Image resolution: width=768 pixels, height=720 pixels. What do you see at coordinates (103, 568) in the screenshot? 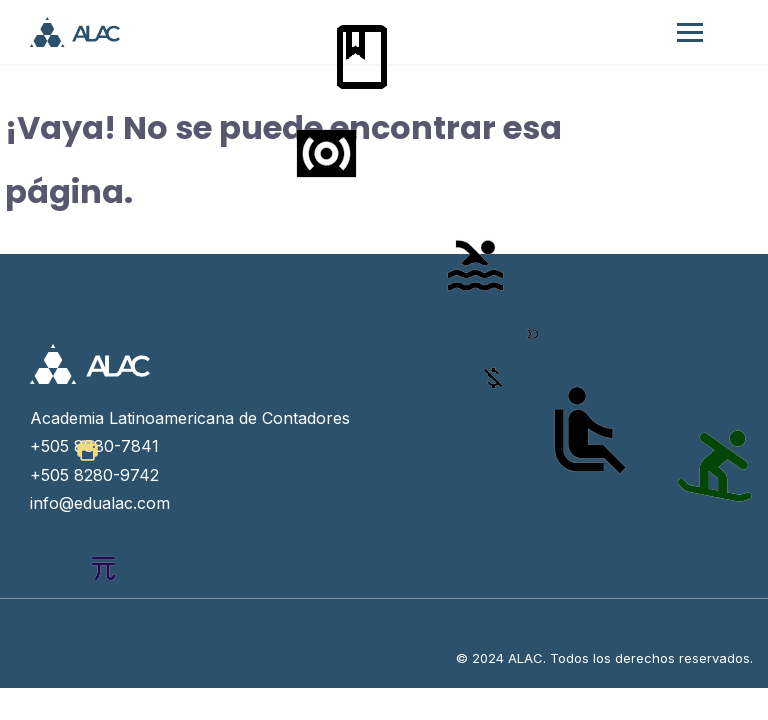
I see `indicates chinese yuan/renminbi currency` at bounding box center [103, 568].